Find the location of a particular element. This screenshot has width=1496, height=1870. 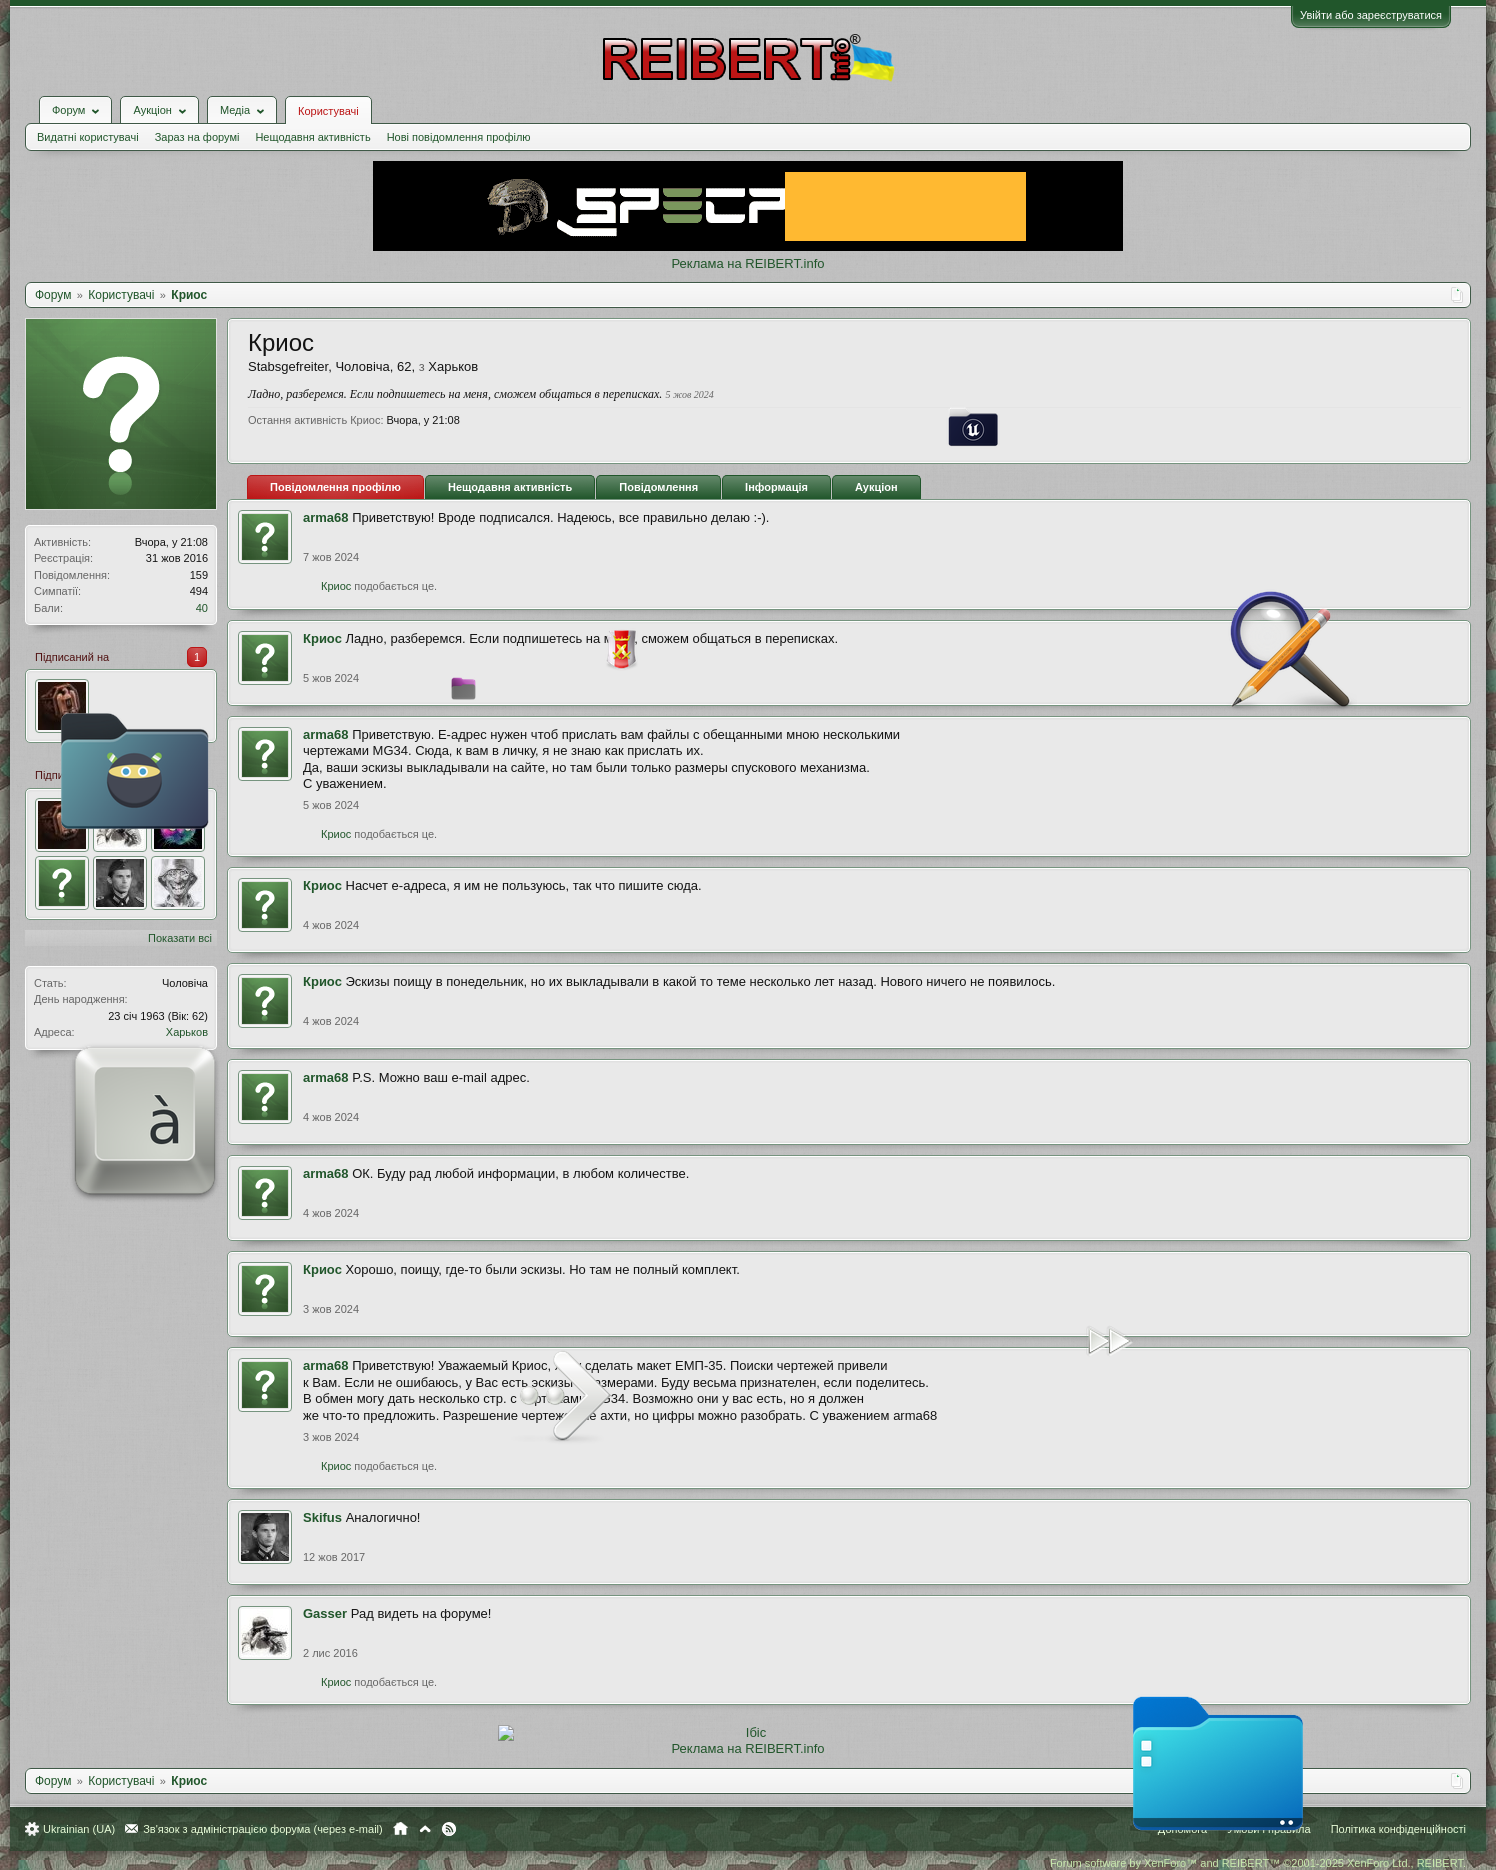

indicates a valid drop target for moving files into this folder is located at coordinates (463, 688).